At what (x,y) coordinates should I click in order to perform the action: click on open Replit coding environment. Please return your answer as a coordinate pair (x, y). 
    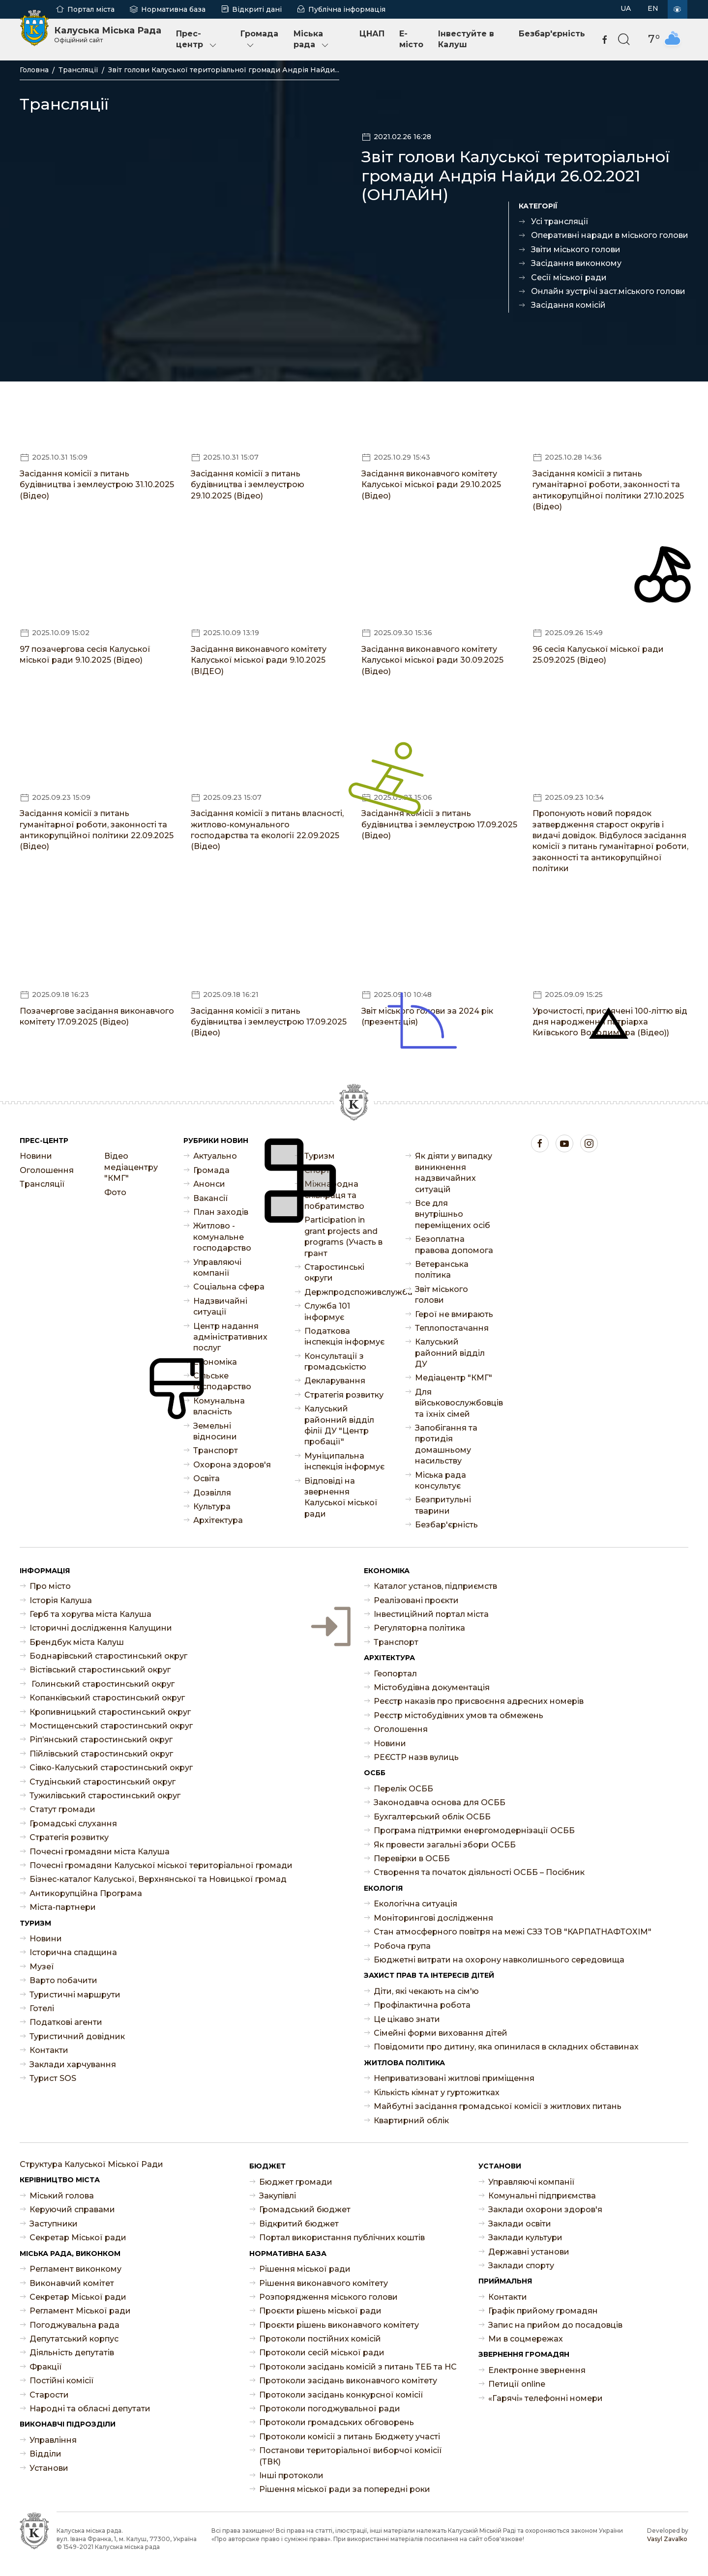
    Looking at the image, I should click on (294, 1180).